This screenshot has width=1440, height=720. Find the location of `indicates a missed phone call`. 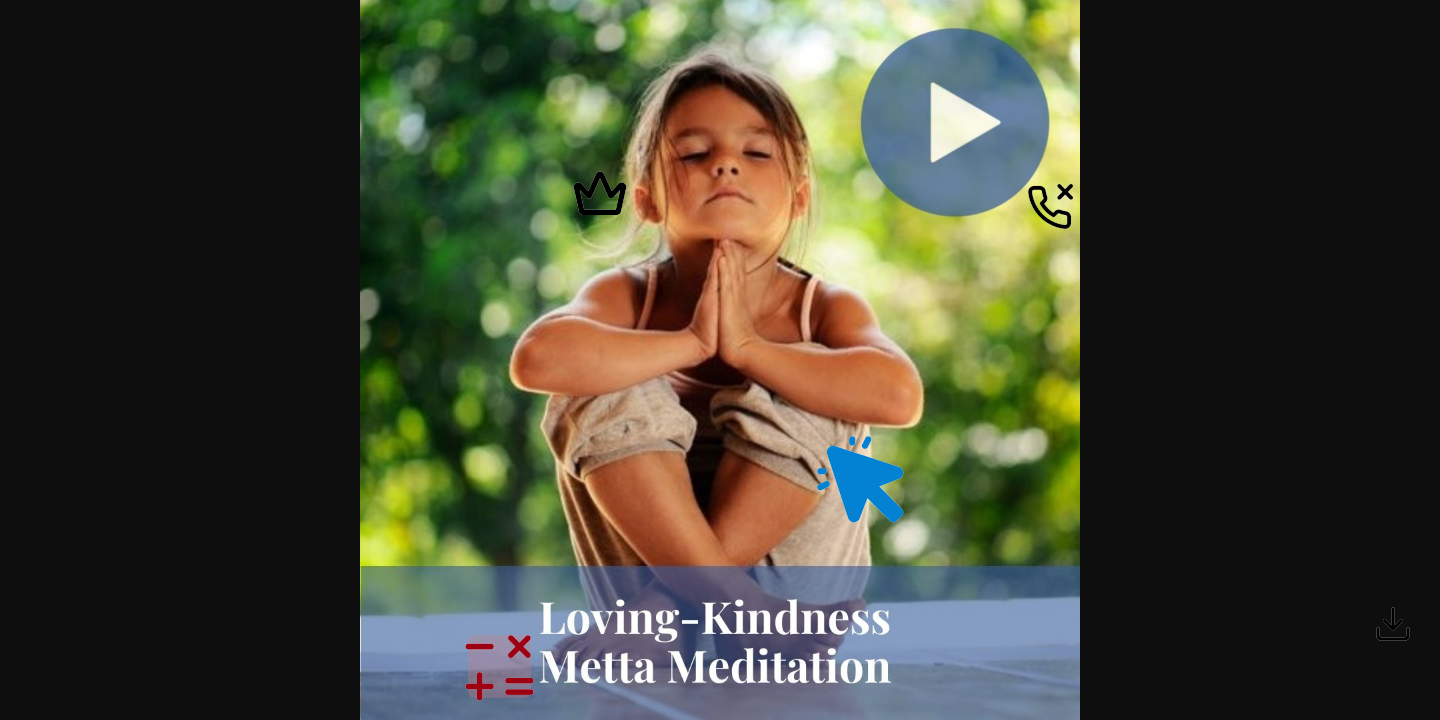

indicates a missed phone call is located at coordinates (1049, 207).